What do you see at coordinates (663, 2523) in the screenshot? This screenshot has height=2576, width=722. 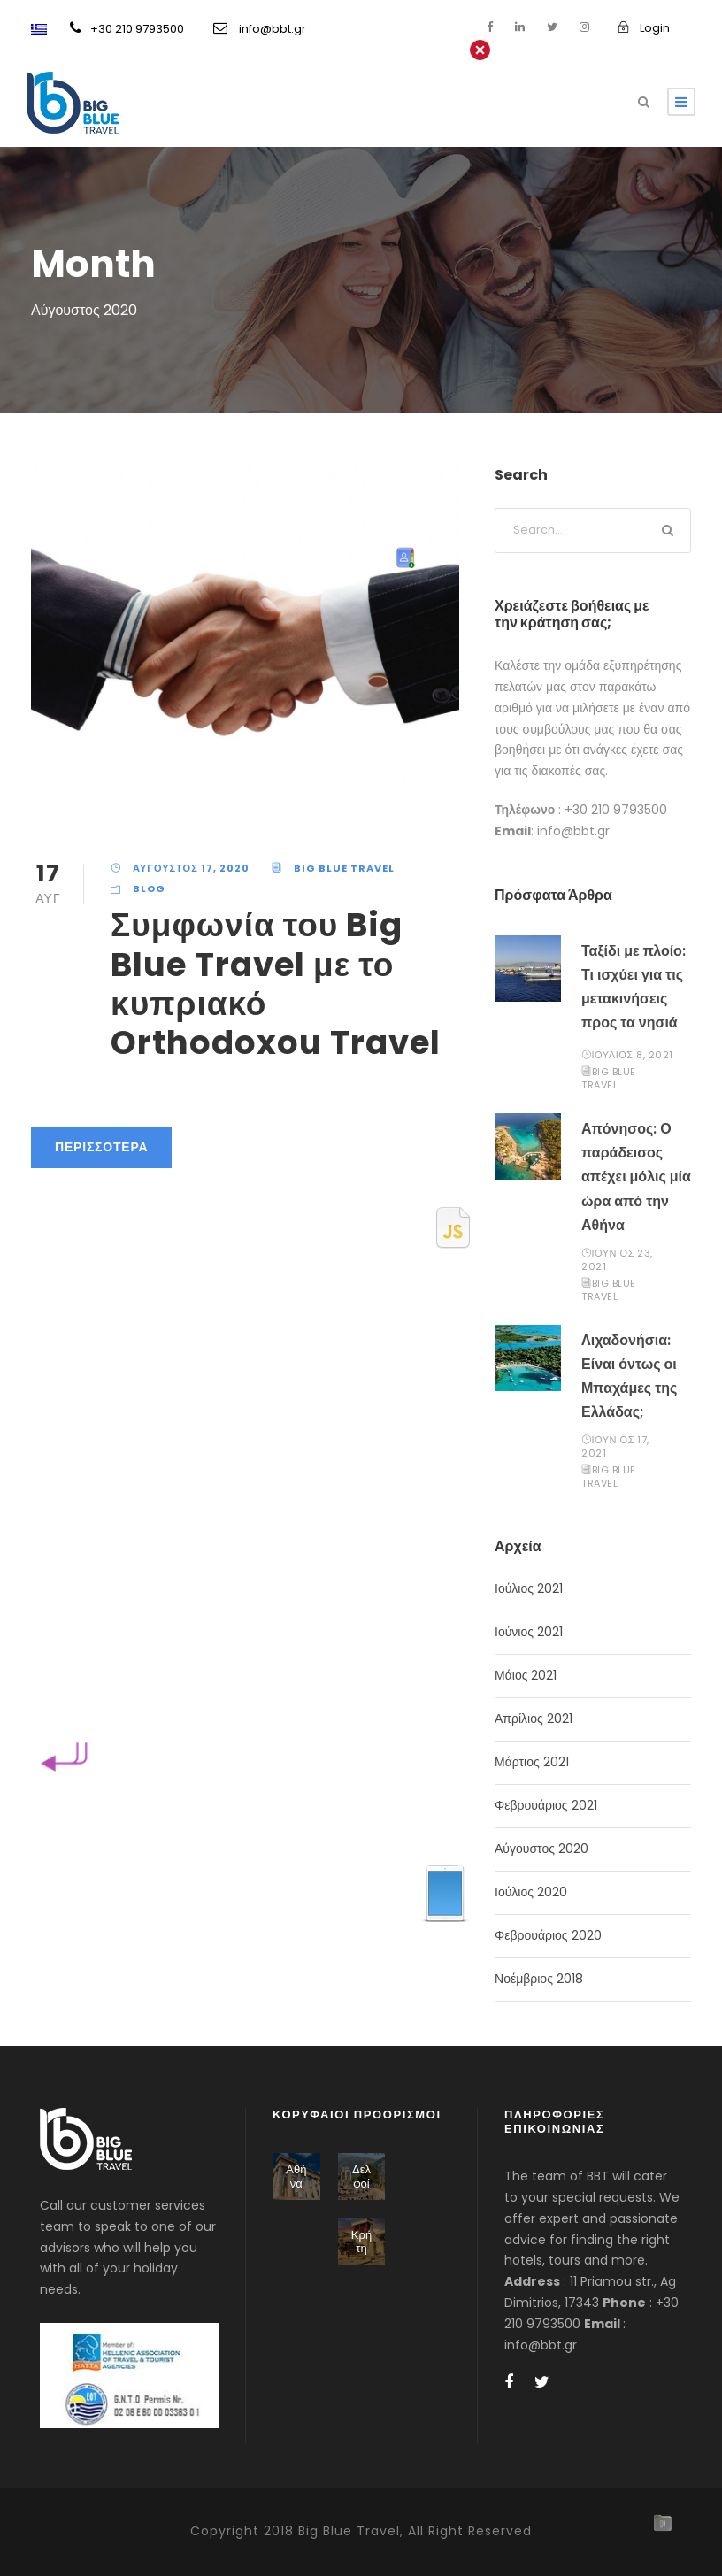 I see `access your templates folder` at bounding box center [663, 2523].